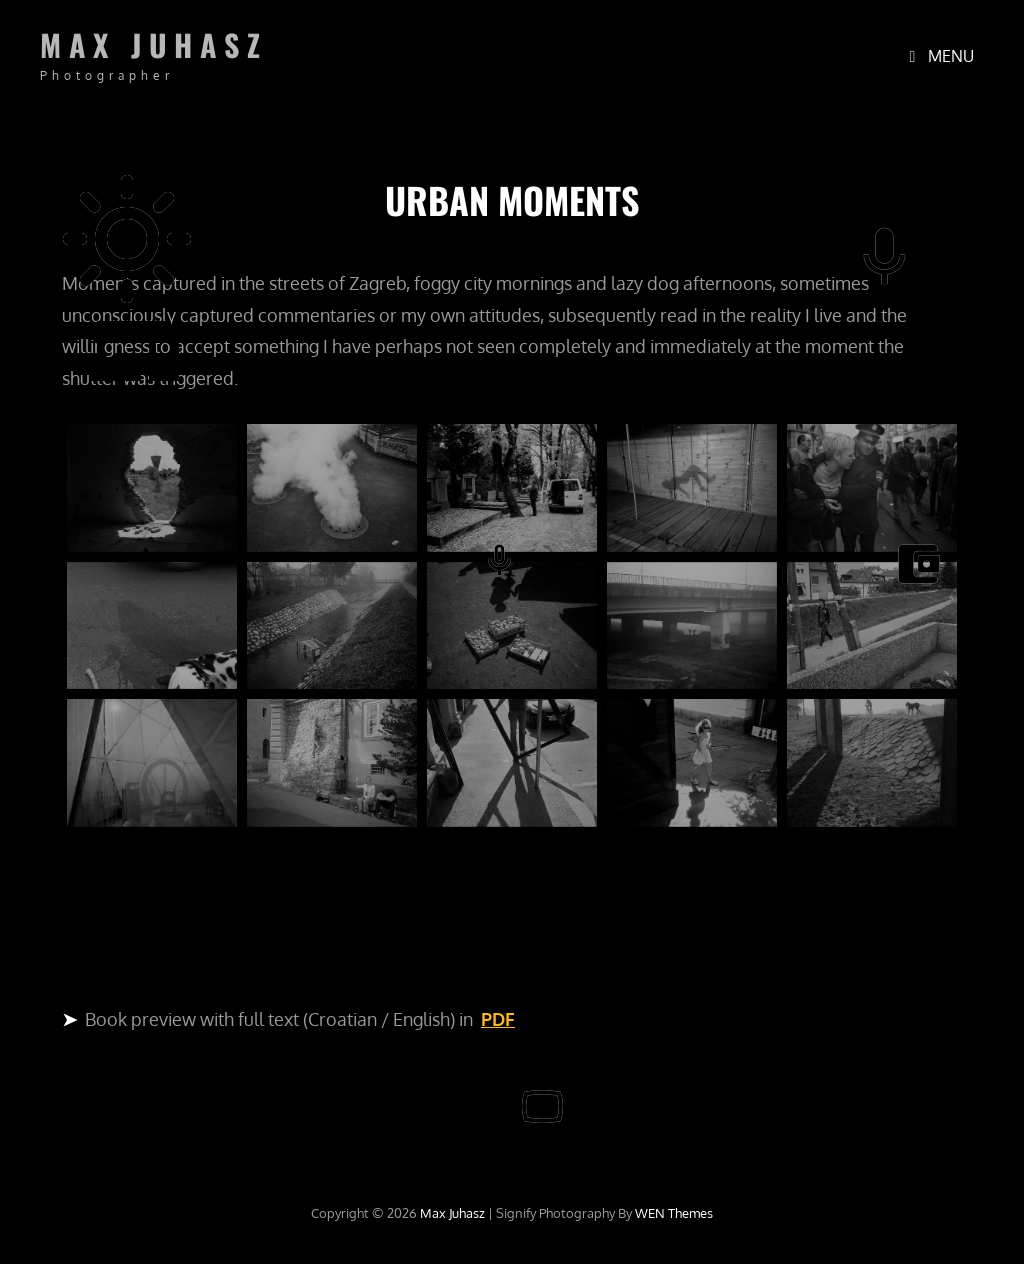  Describe the element at coordinates (542, 1106) in the screenshot. I see `switch to wide-angle or panorama camera mode` at that location.